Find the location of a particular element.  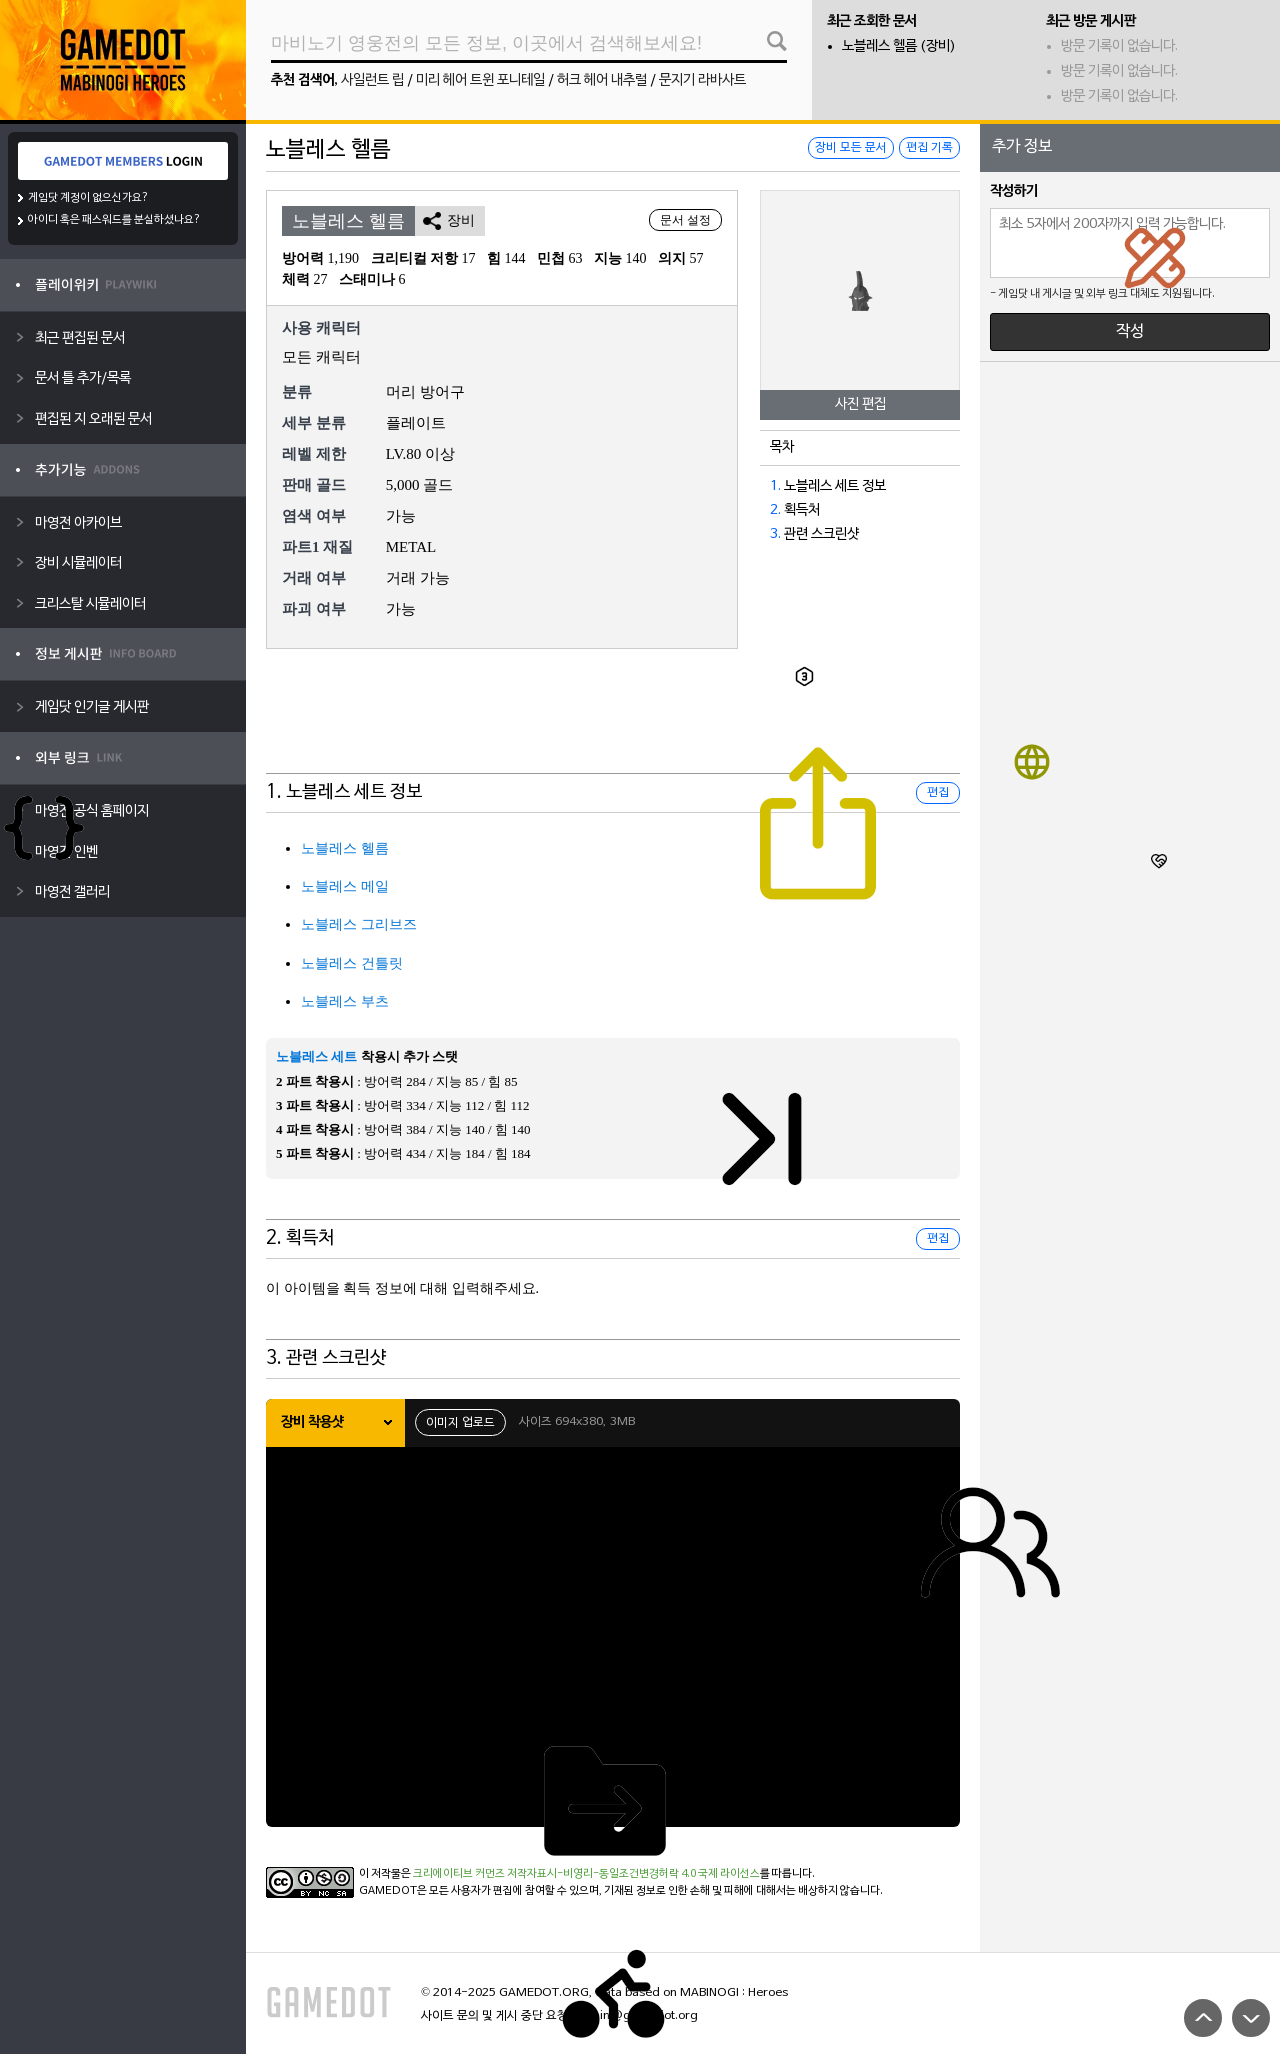

select cycling as your transportation mode is located at coordinates (613, 1991).